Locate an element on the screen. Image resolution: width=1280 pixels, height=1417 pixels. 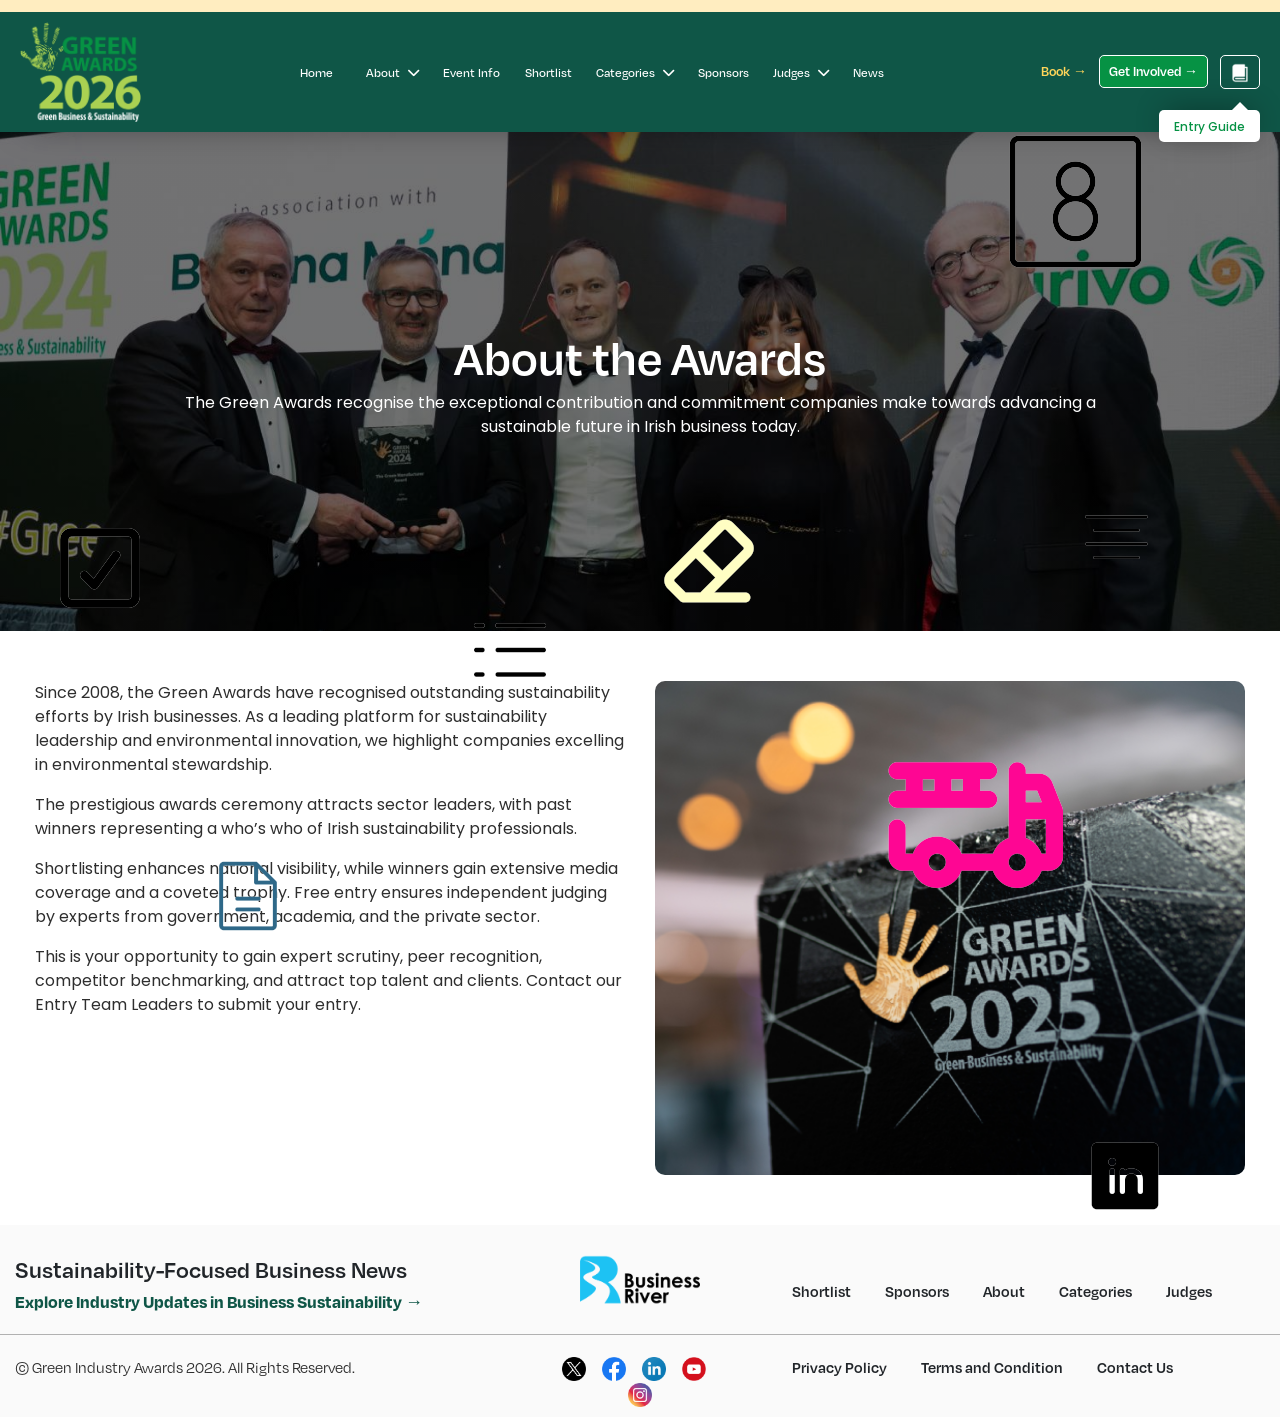
emergency services or fire department contact is located at coordinates (971, 816).